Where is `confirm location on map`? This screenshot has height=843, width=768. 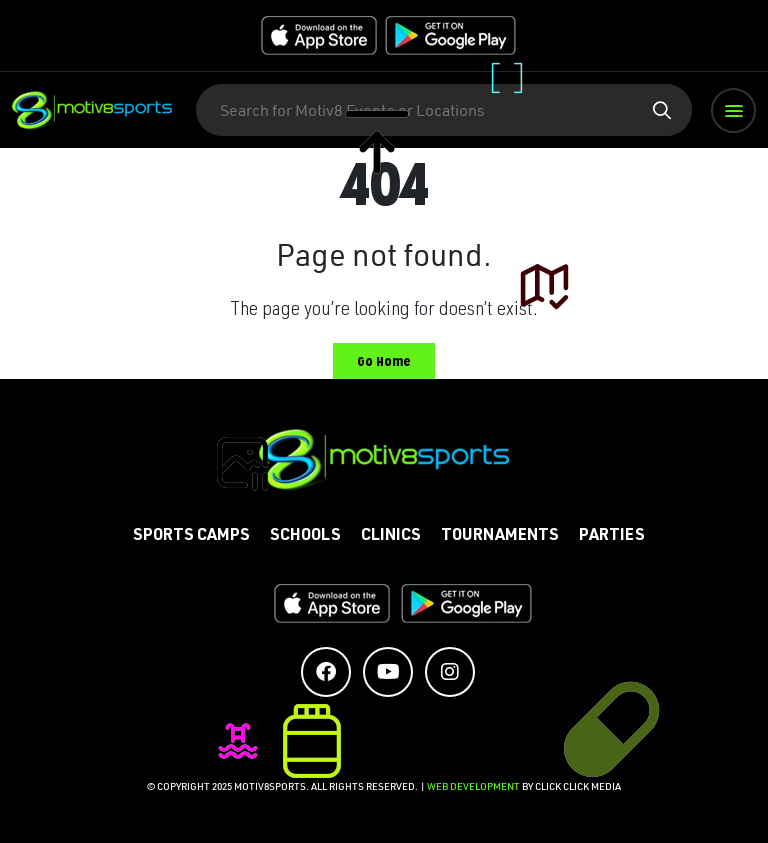
confirm location on map is located at coordinates (544, 285).